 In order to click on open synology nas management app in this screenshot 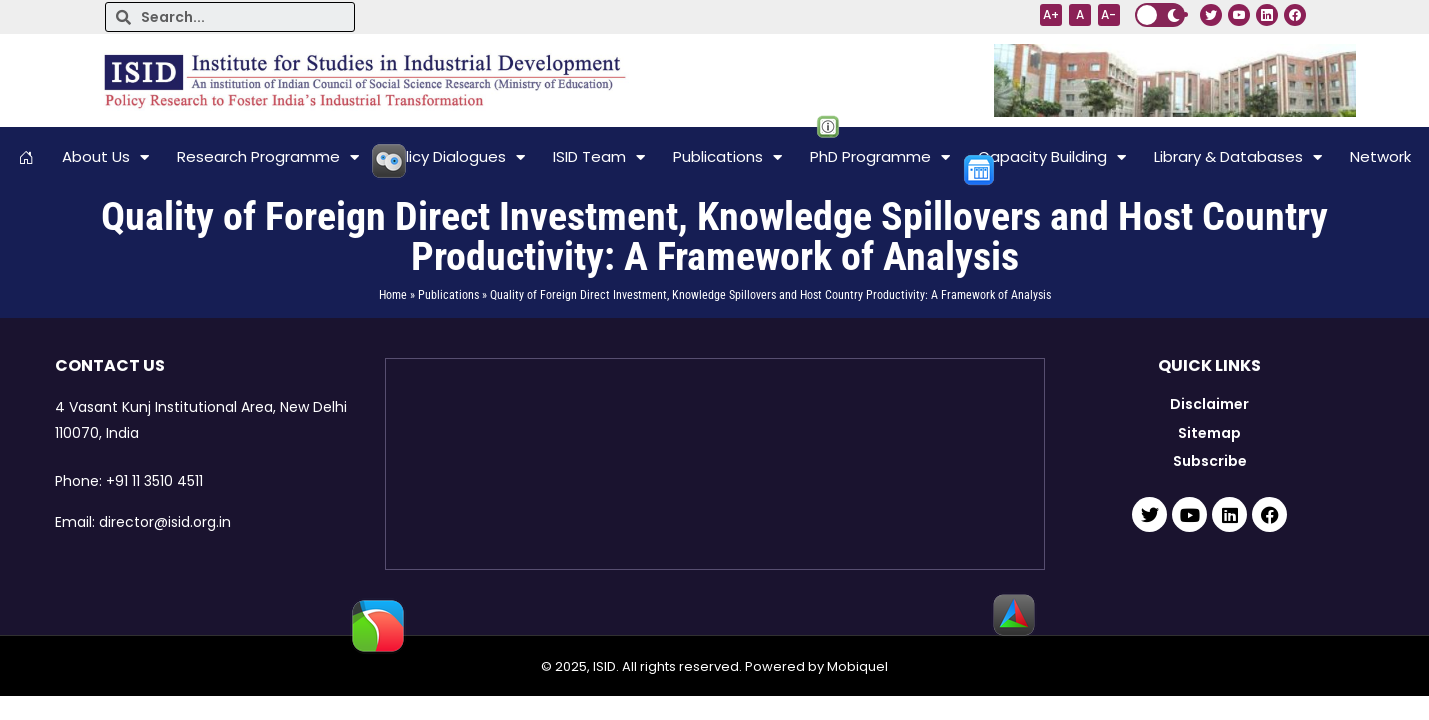, I will do `click(979, 170)`.